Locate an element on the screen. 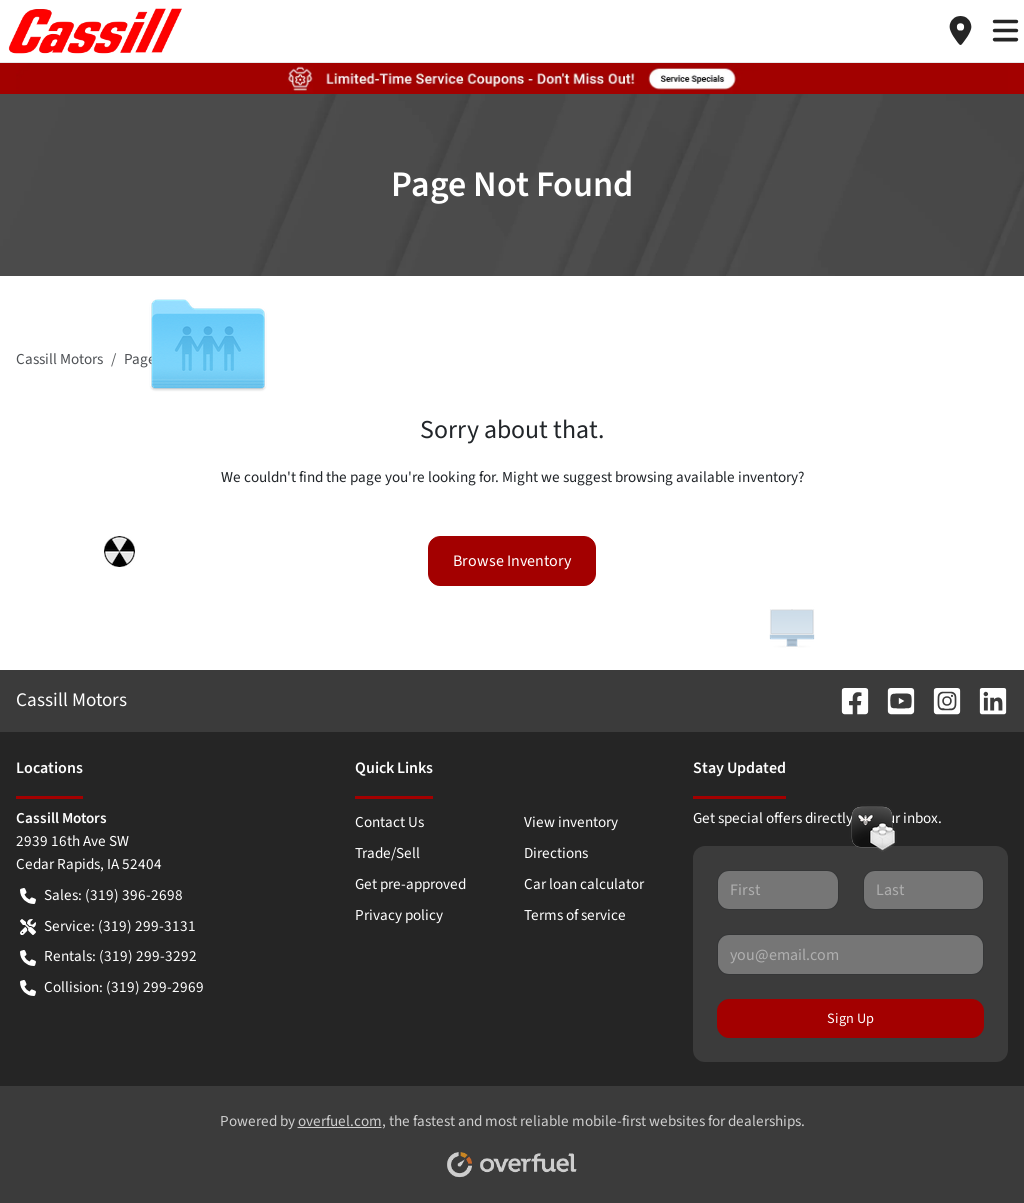 The width and height of the screenshot is (1024, 1203). access shared network folder is located at coordinates (208, 344).